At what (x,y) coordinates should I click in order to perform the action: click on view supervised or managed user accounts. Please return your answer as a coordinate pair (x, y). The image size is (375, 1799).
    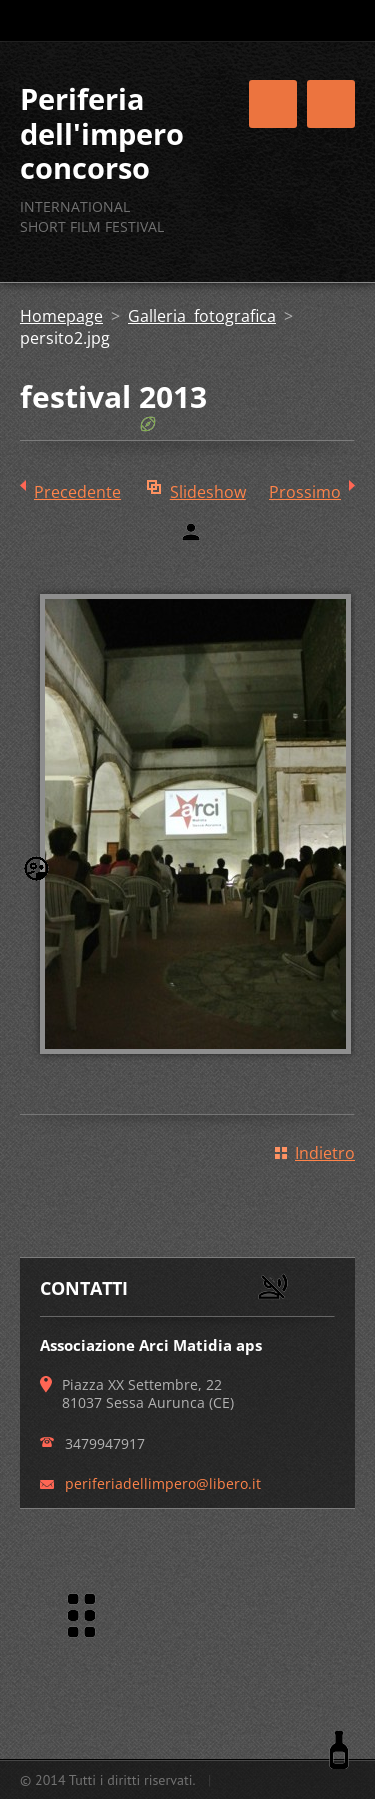
    Looking at the image, I should click on (36, 868).